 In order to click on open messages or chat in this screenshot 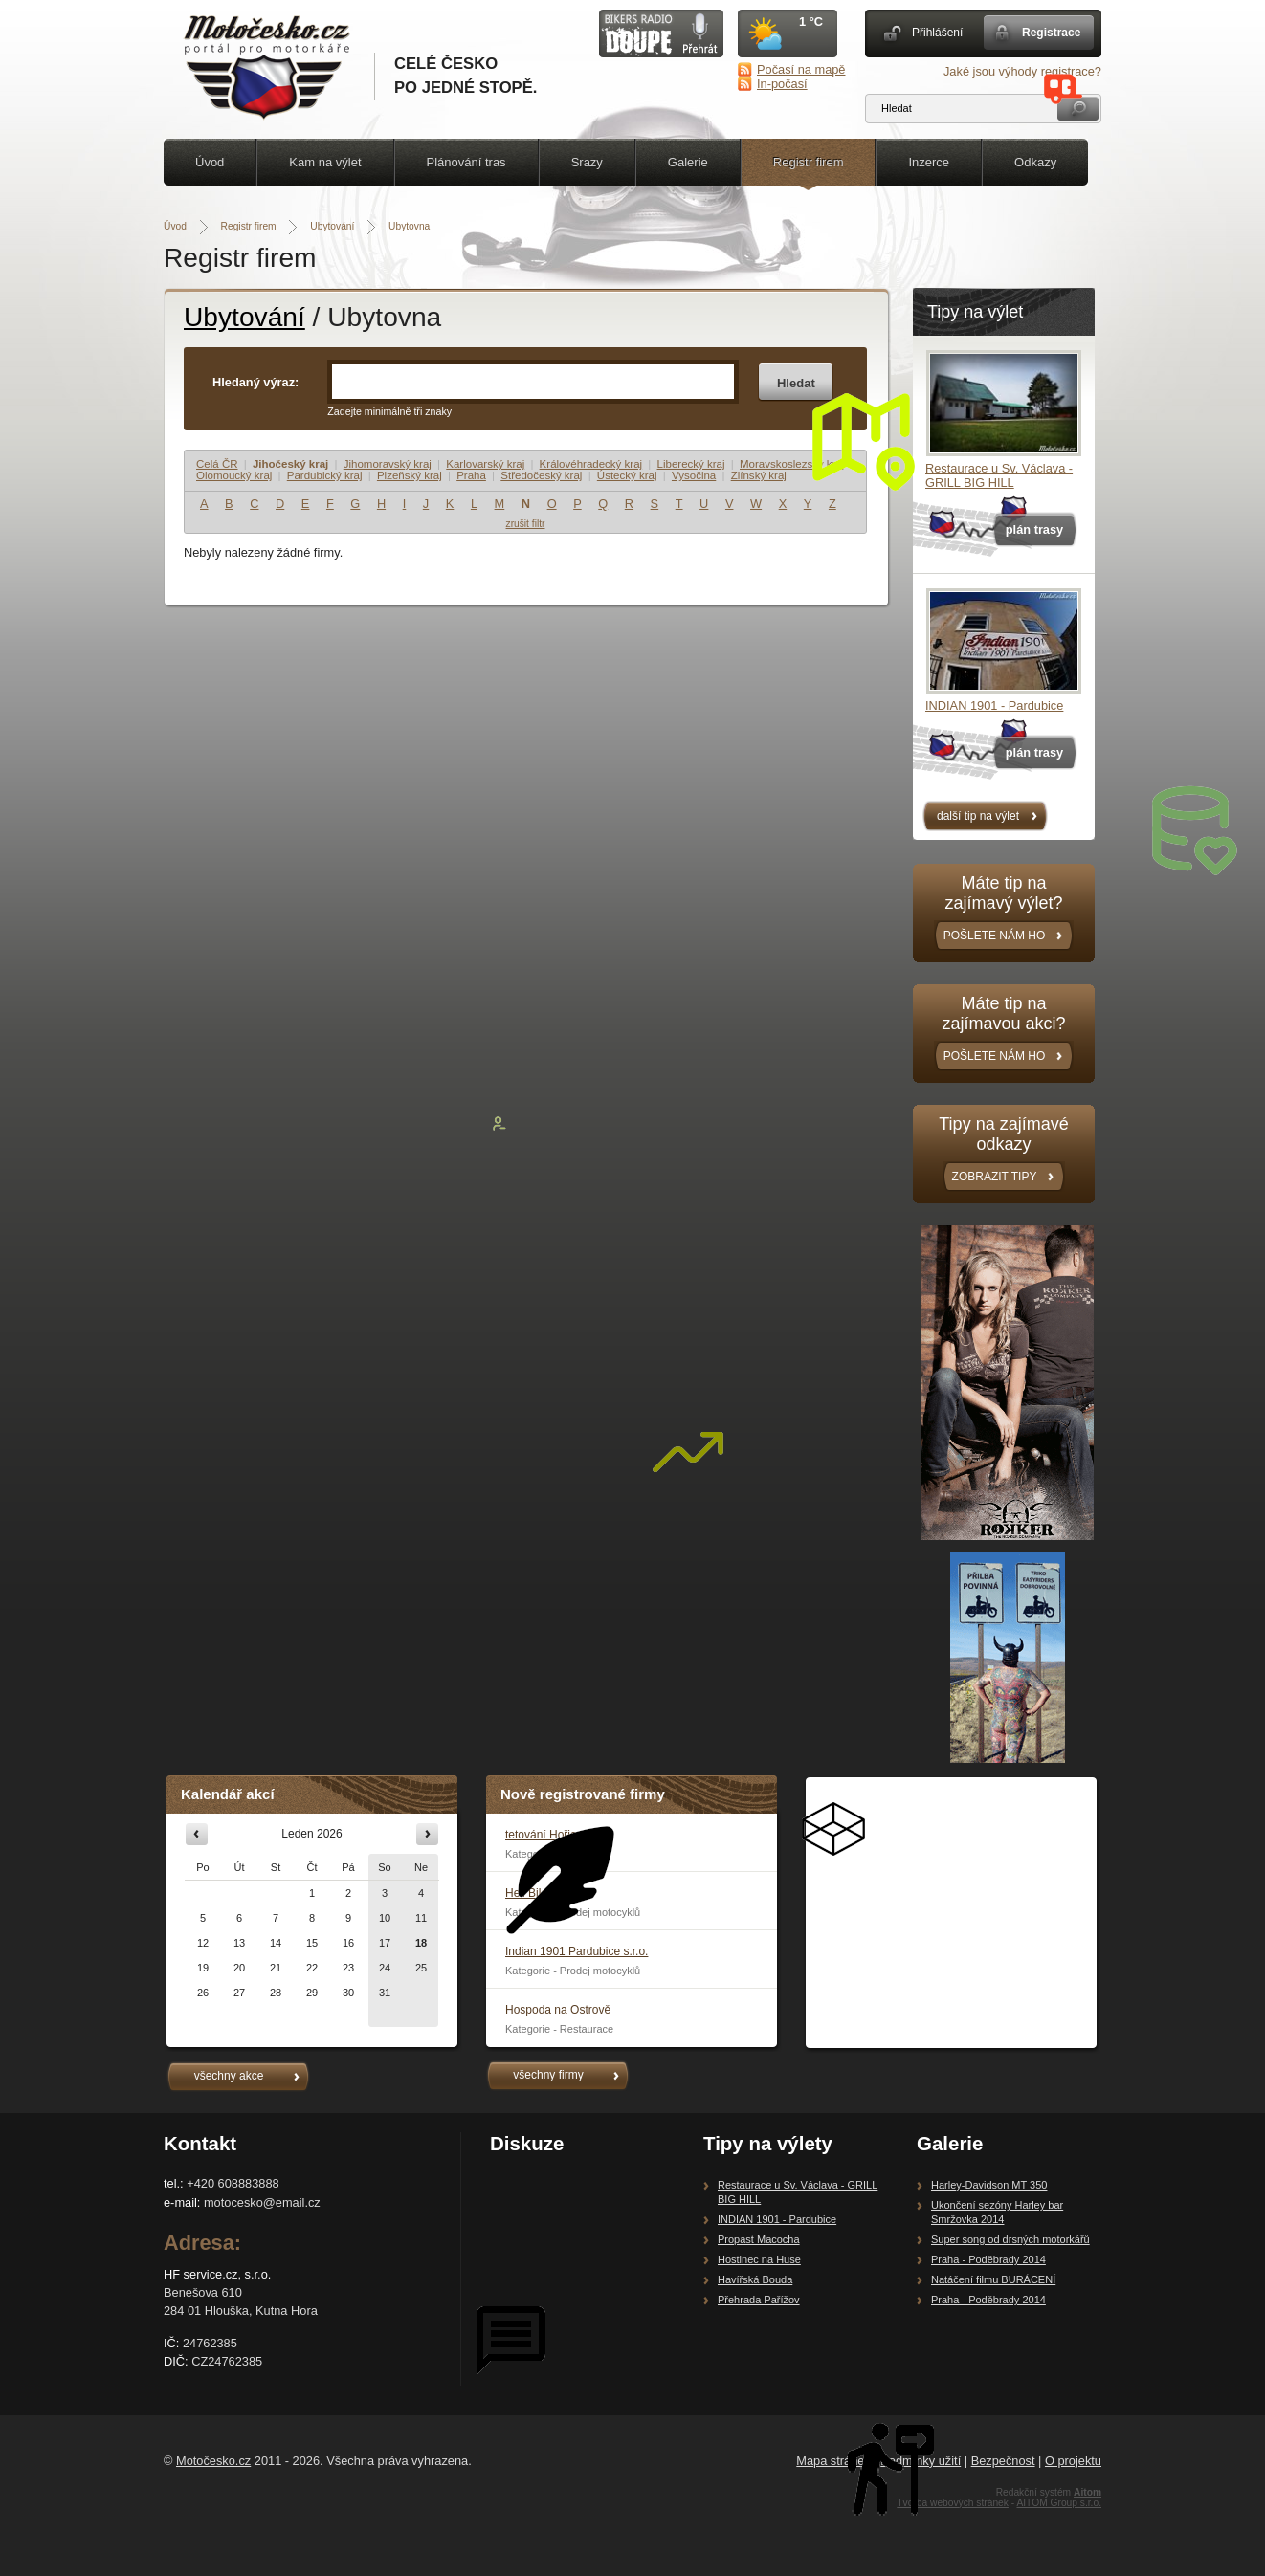, I will do `click(511, 2341)`.